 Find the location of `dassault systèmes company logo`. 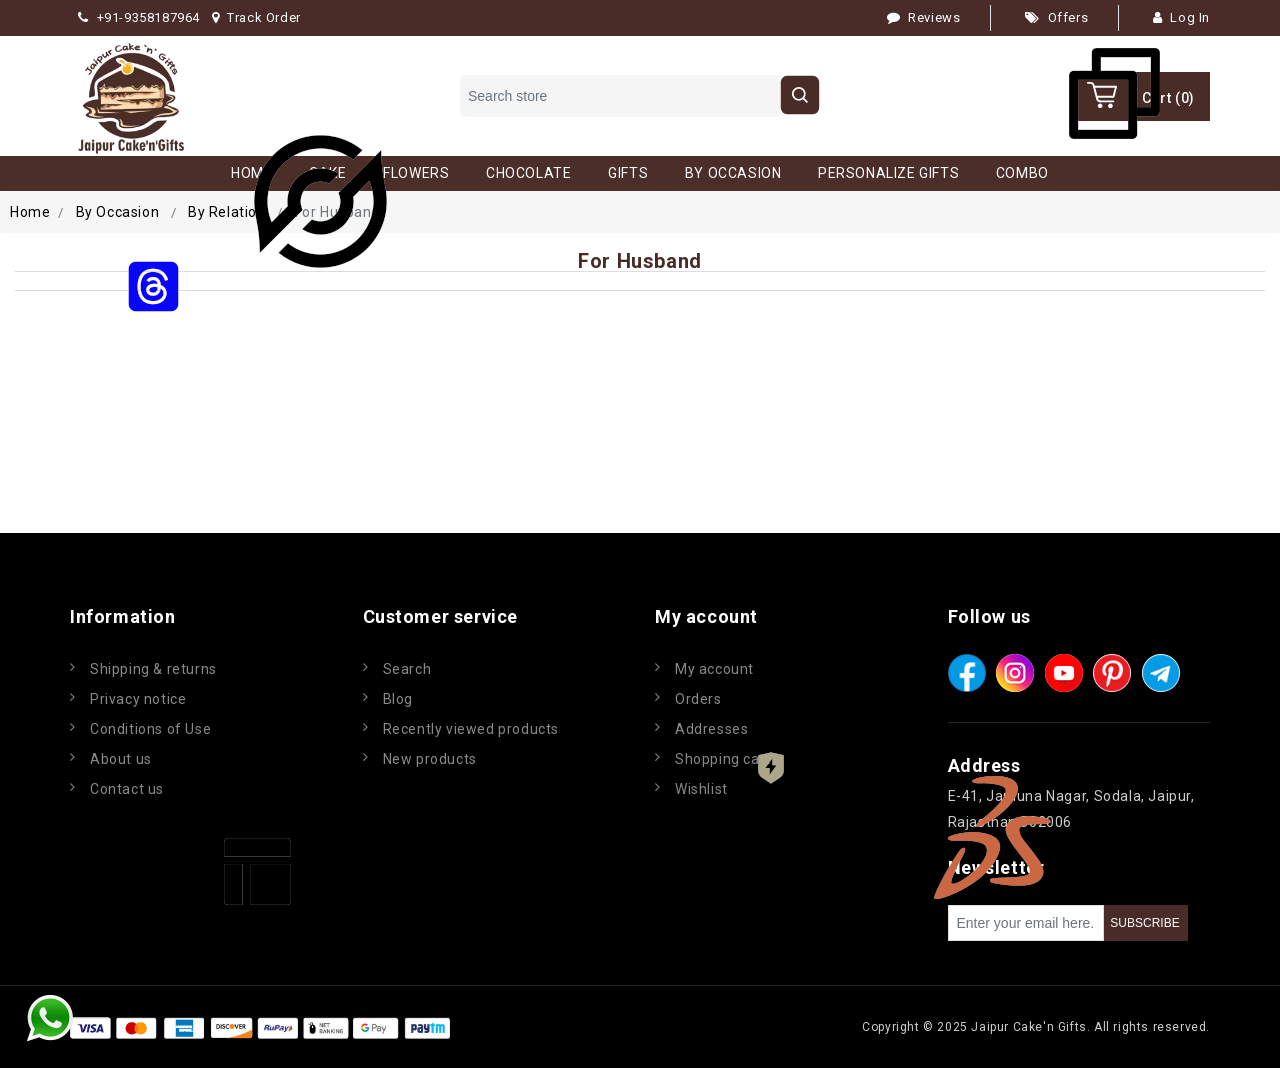

dassault systèmes company logo is located at coordinates (992, 837).